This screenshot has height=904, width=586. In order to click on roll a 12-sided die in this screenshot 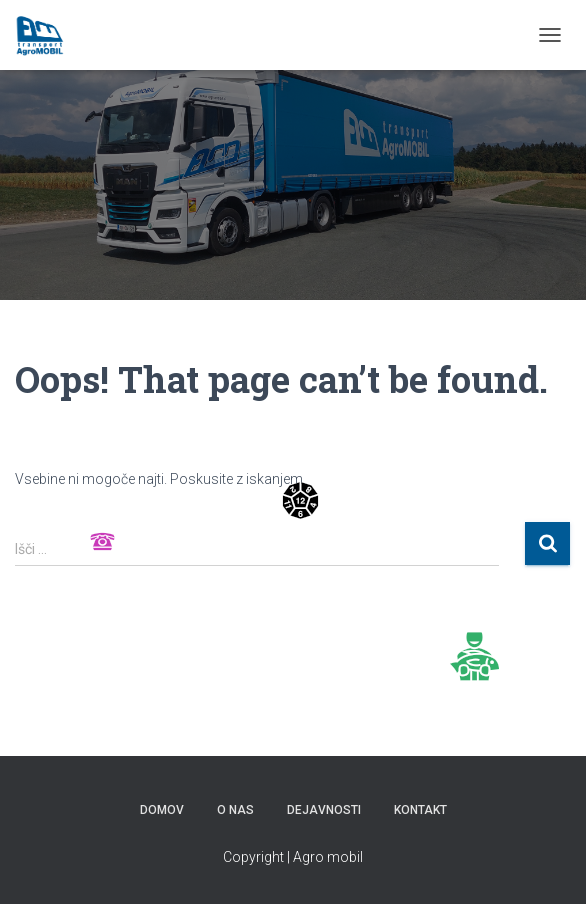, I will do `click(300, 500)`.